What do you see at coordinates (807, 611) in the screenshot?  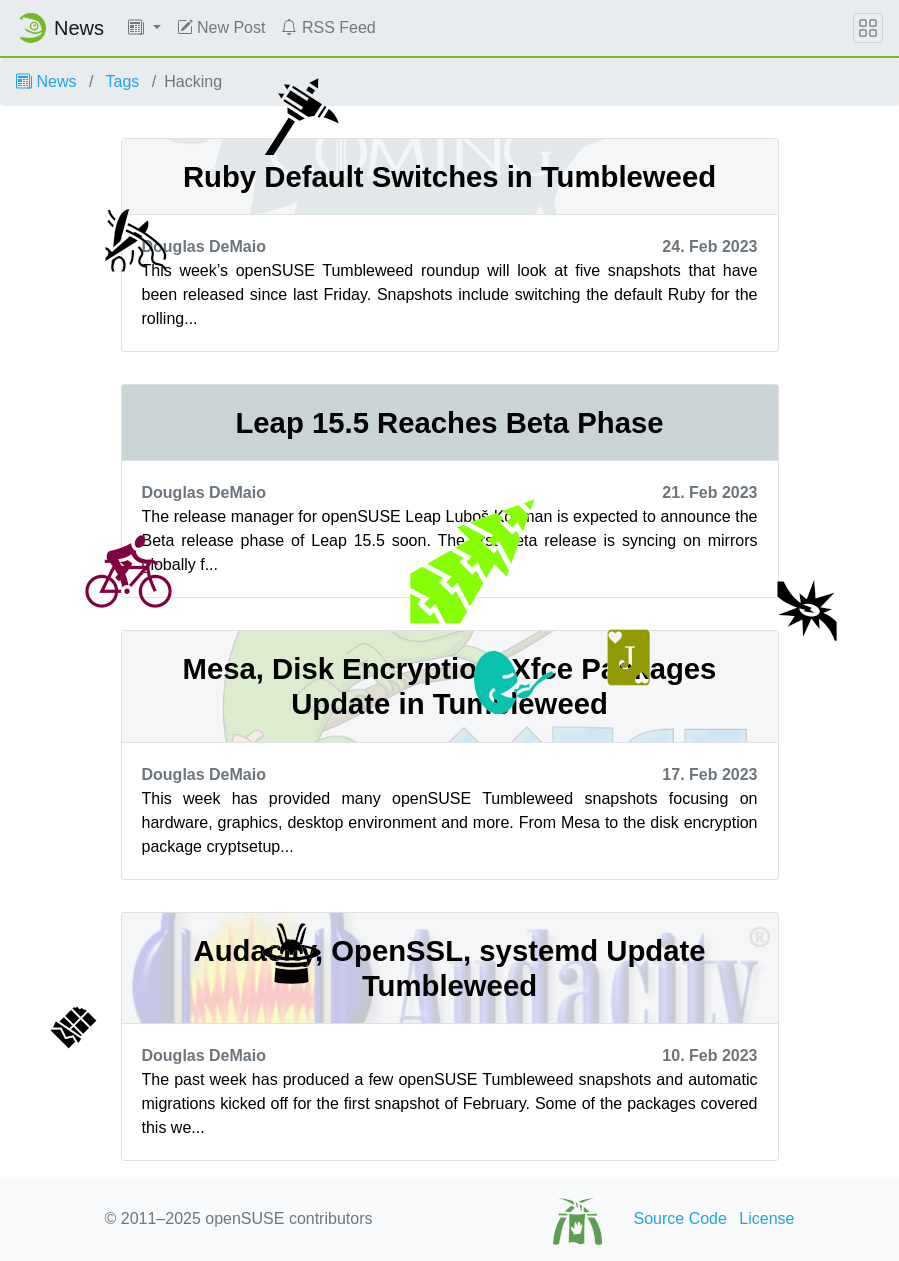 I see `indicates a high-priority or urgent meeting alert` at bounding box center [807, 611].